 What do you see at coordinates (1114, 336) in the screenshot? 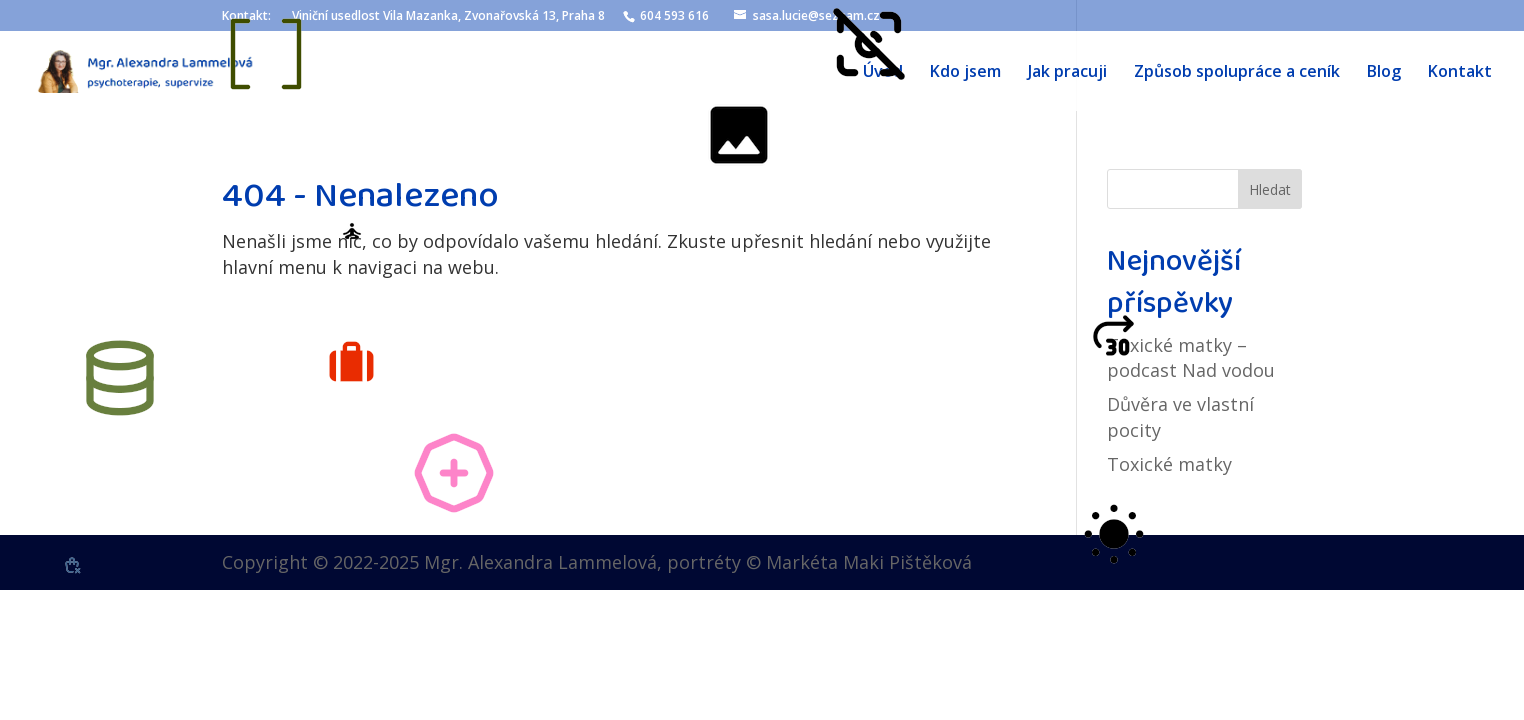
I see `skip forward 30 seconds` at bounding box center [1114, 336].